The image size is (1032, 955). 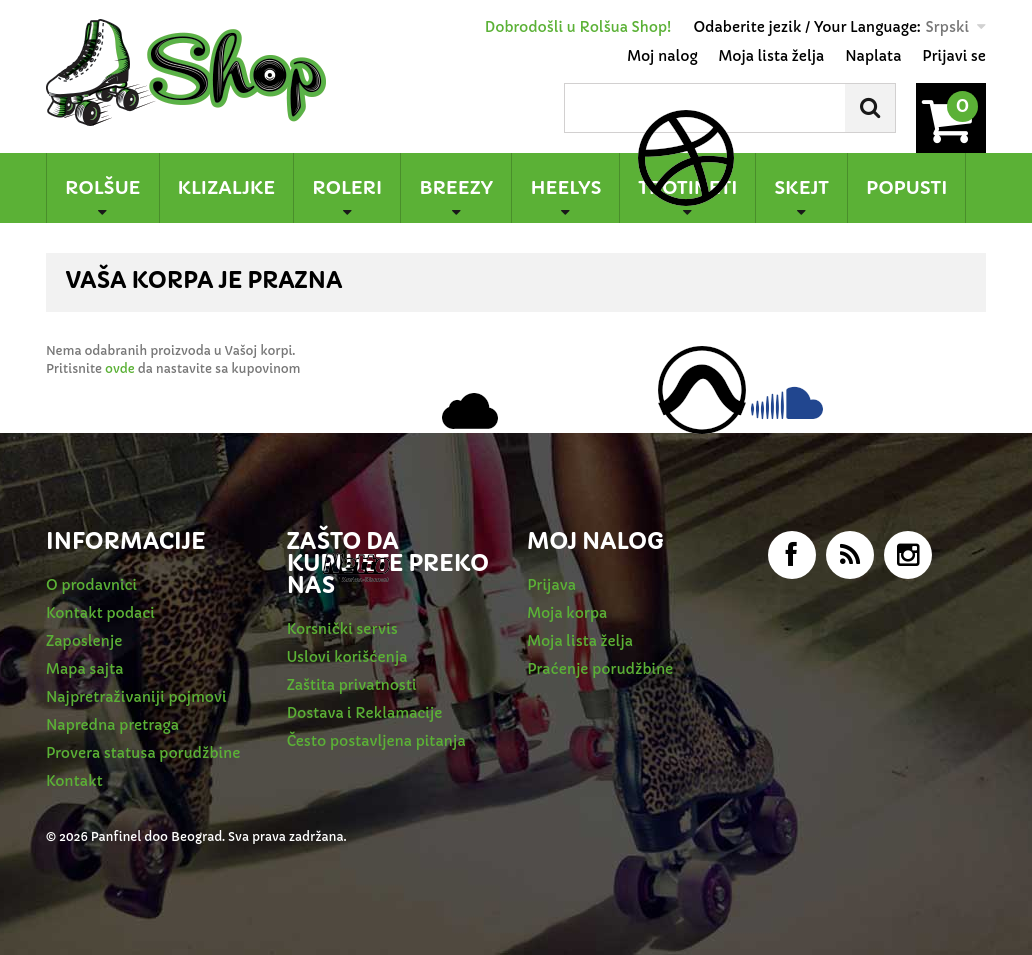 What do you see at coordinates (470, 411) in the screenshot?
I see `access iCloud storage and settings` at bounding box center [470, 411].